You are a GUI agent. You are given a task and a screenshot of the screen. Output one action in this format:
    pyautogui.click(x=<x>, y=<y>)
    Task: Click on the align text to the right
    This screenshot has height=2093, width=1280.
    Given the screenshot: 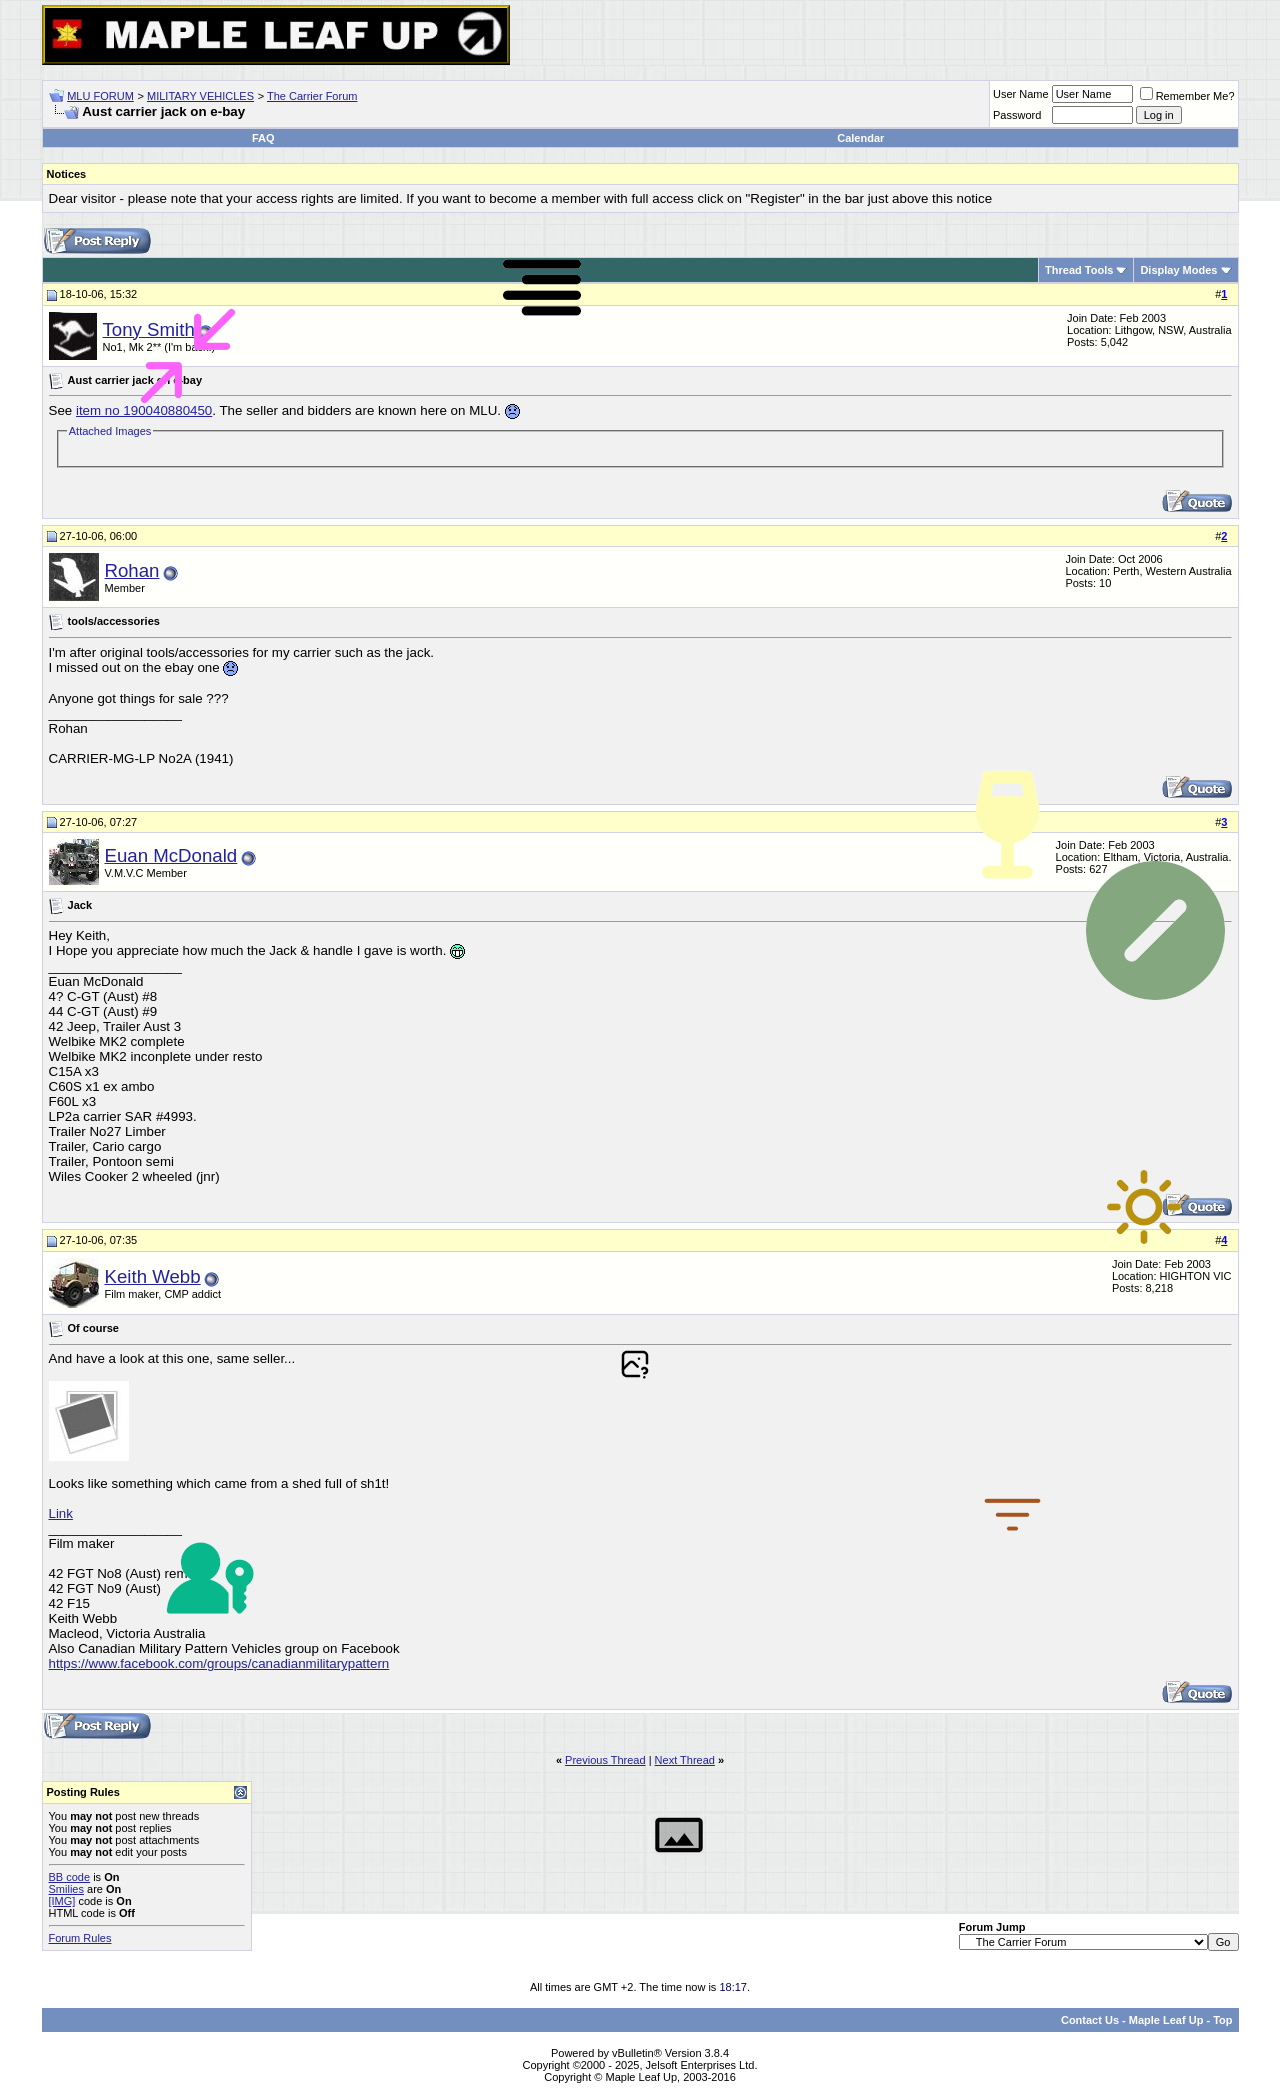 What is the action you would take?
    pyautogui.click(x=542, y=289)
    